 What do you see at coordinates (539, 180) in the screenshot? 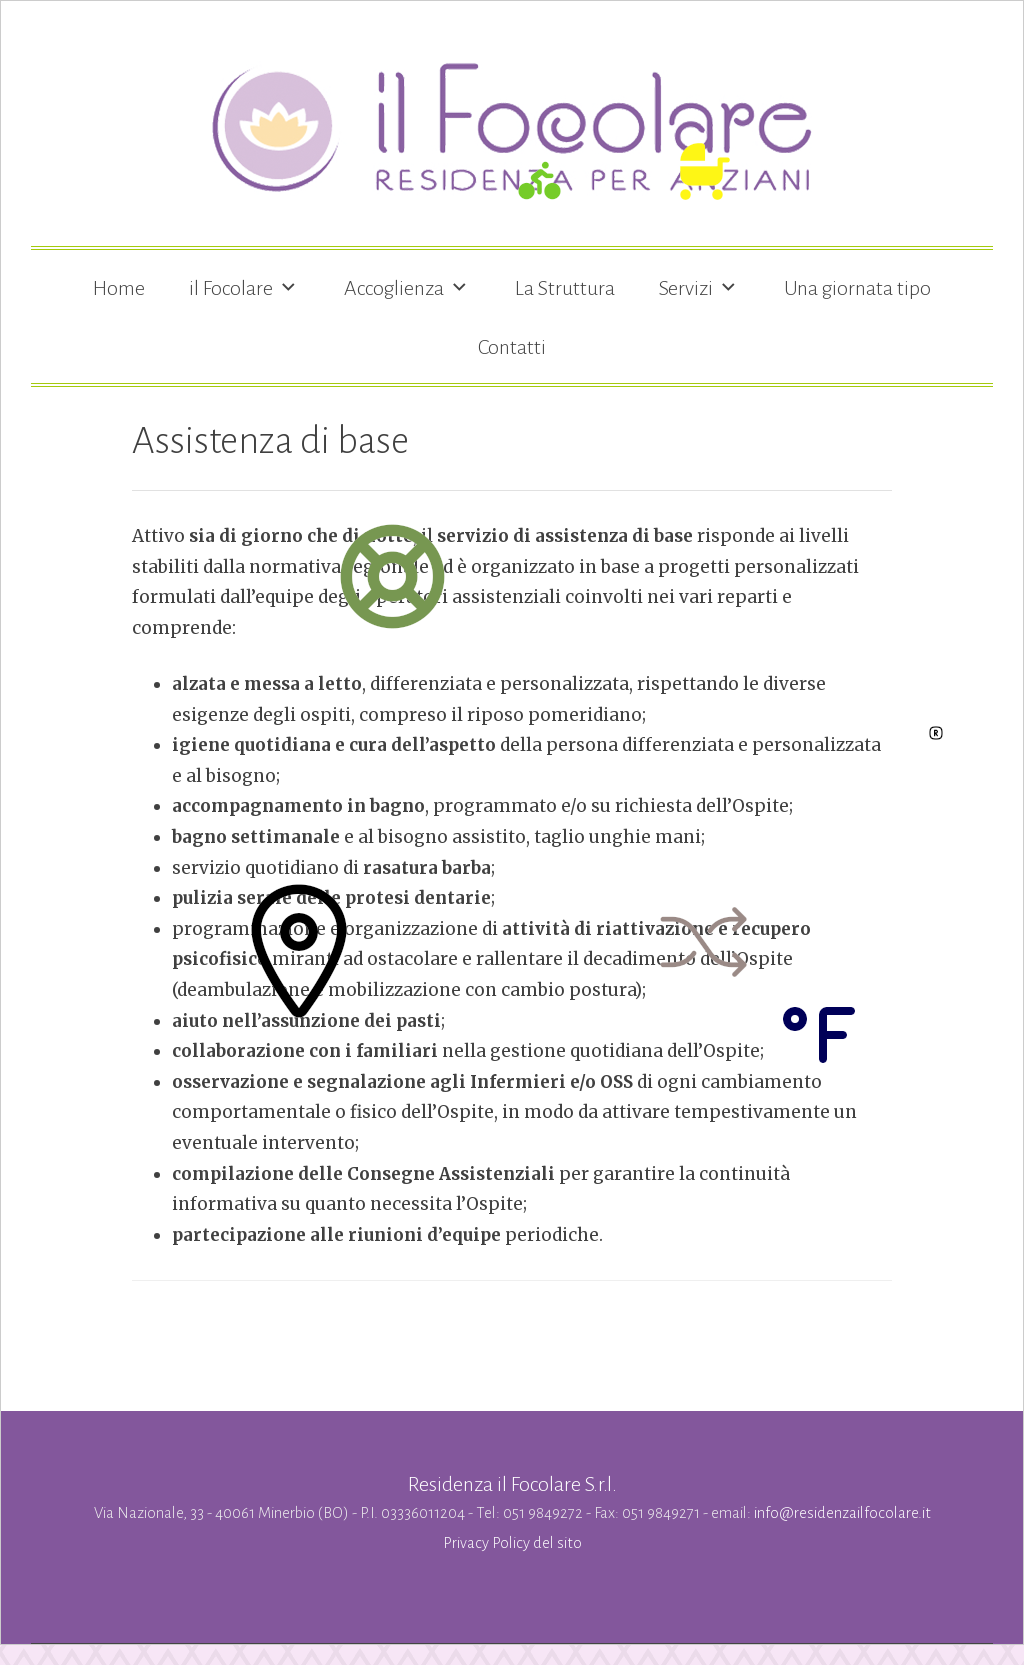
I see `access cycling or bike route options` at bounding box center [539, 180].